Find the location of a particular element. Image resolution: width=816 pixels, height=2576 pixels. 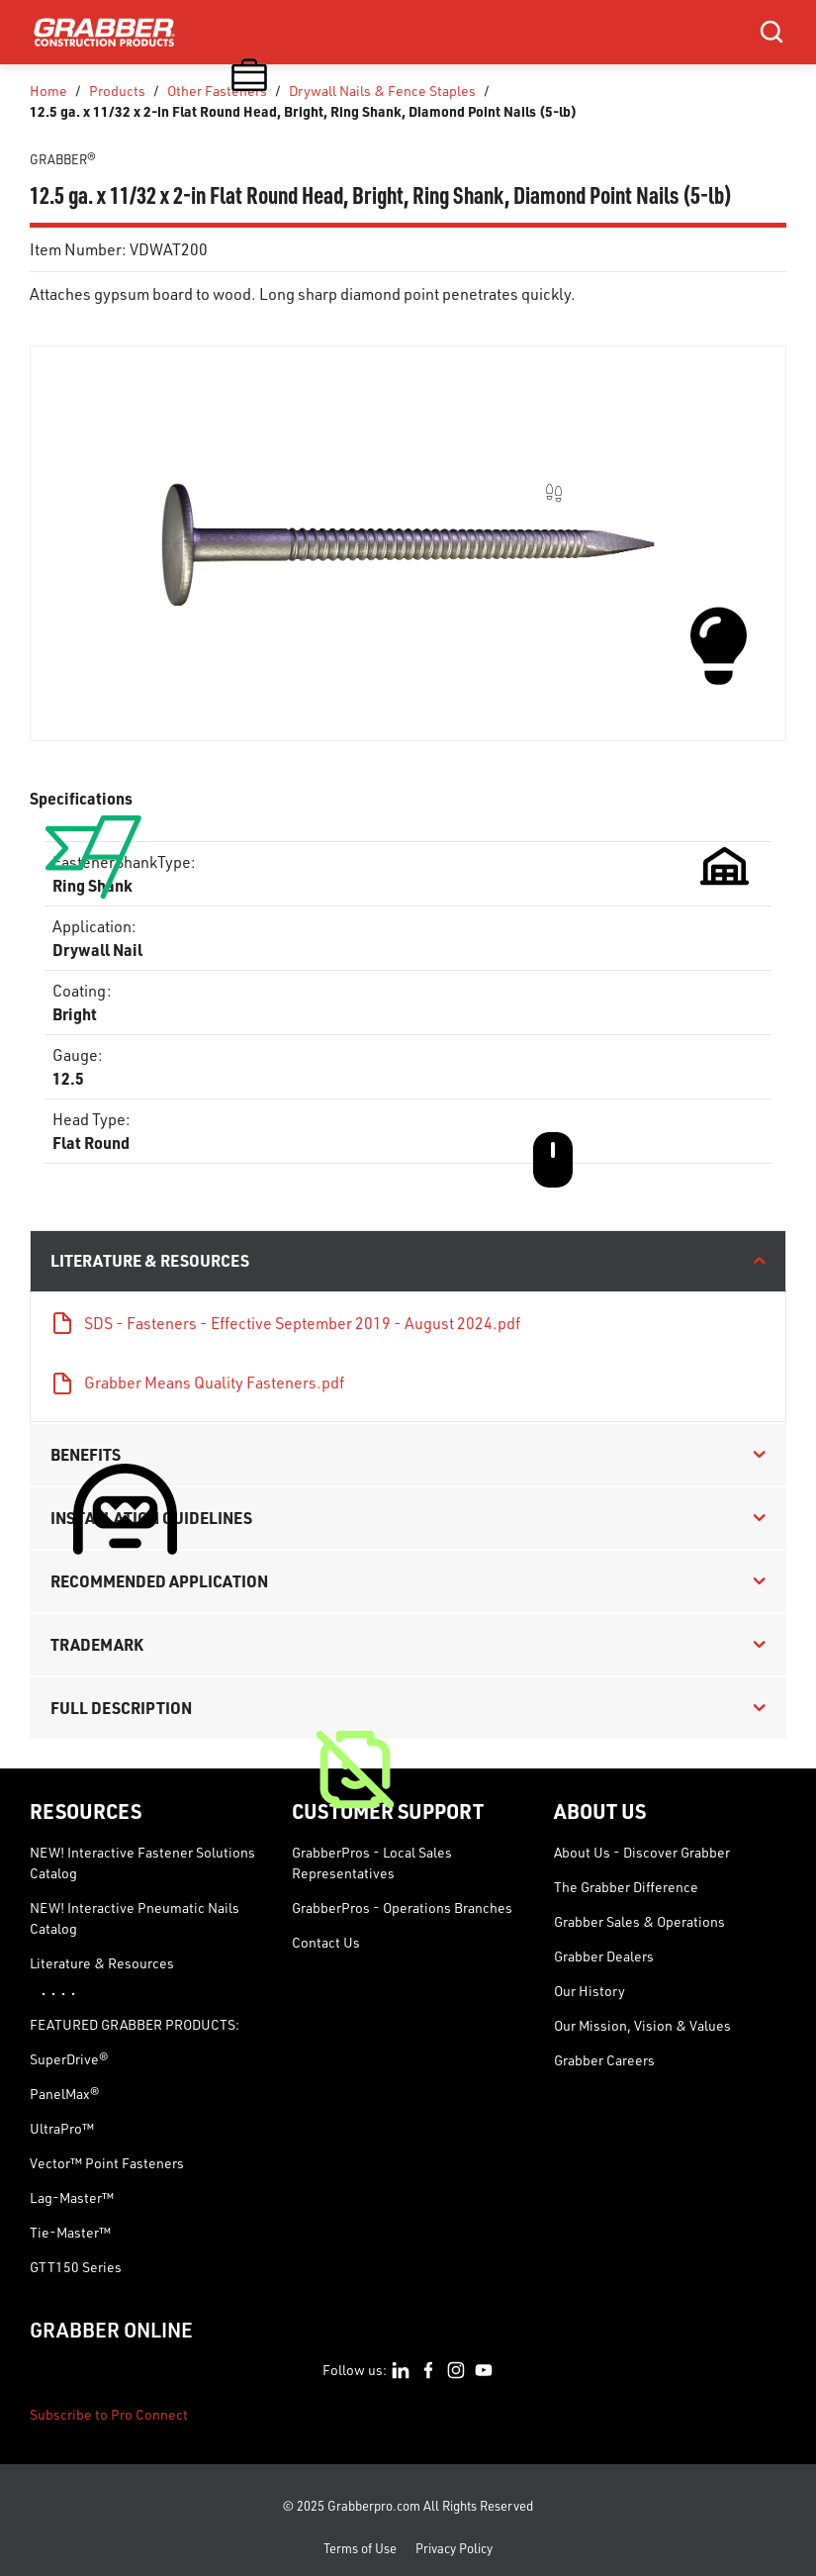

mouse input device indicator is located at coordinates (553, 1160).